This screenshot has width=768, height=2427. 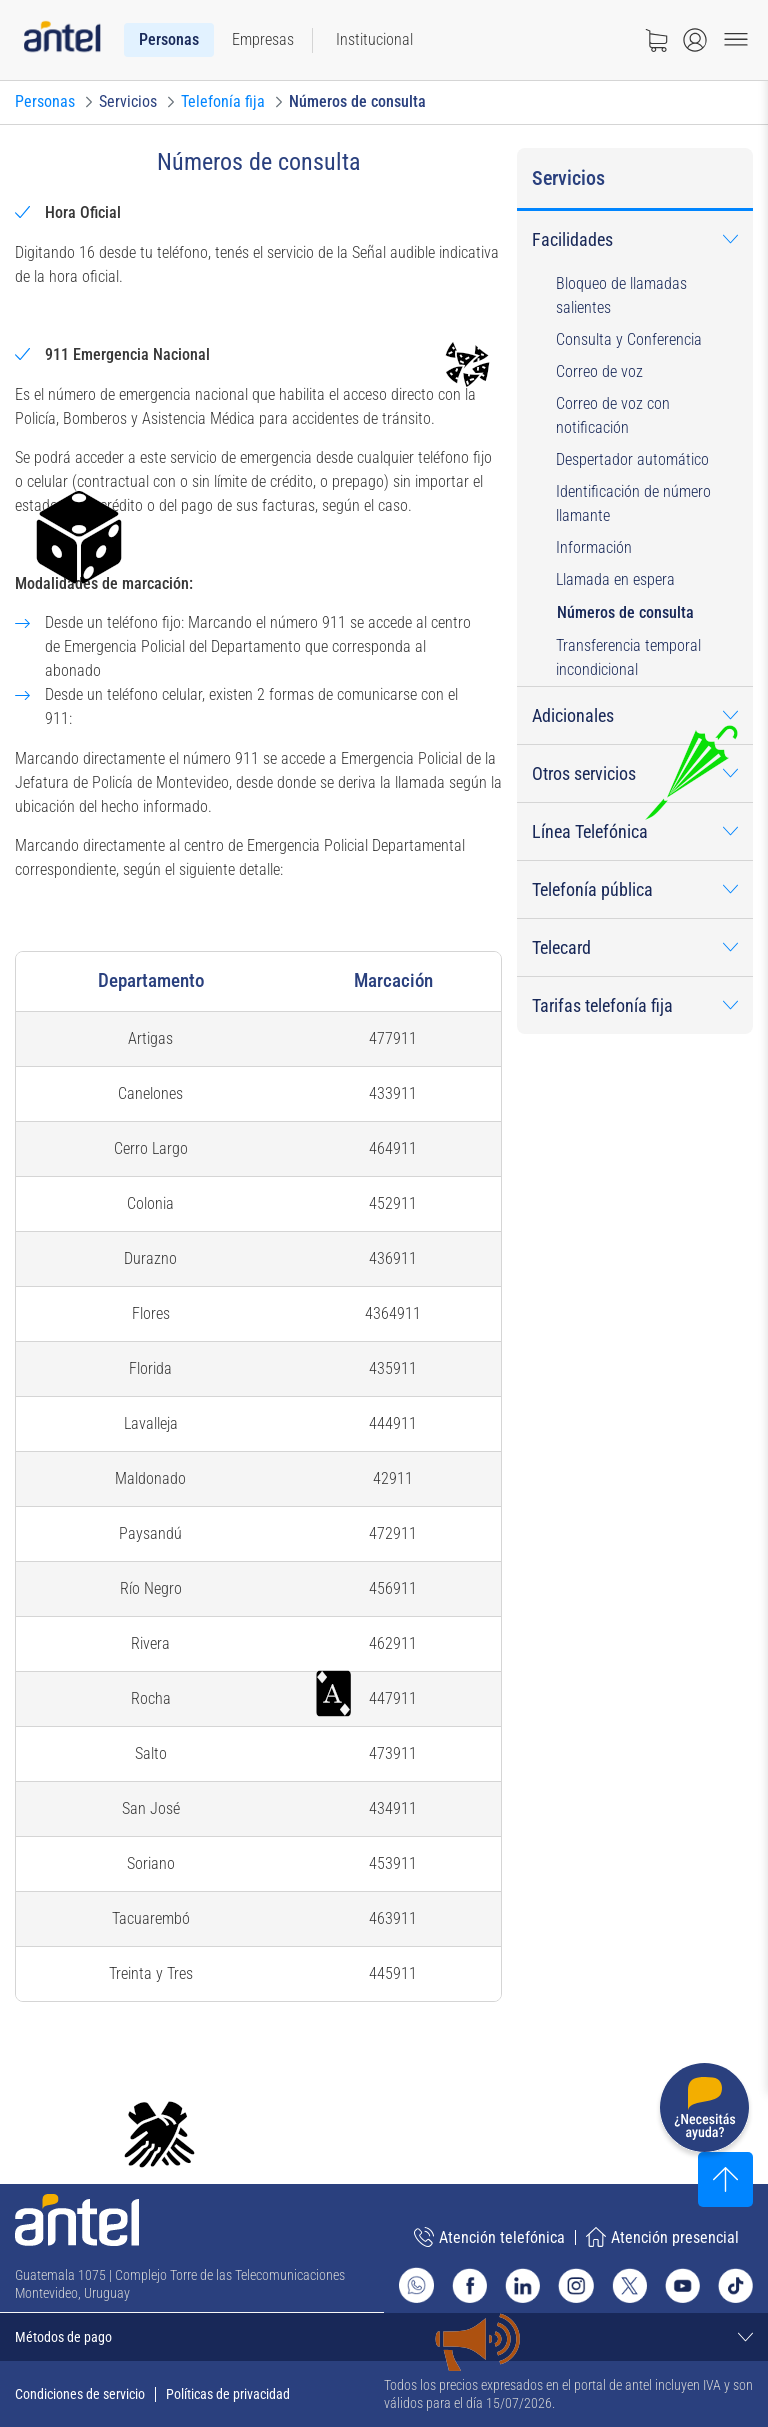 I want to click on make an announcement or broadcast, so click(x=476, y=2339).